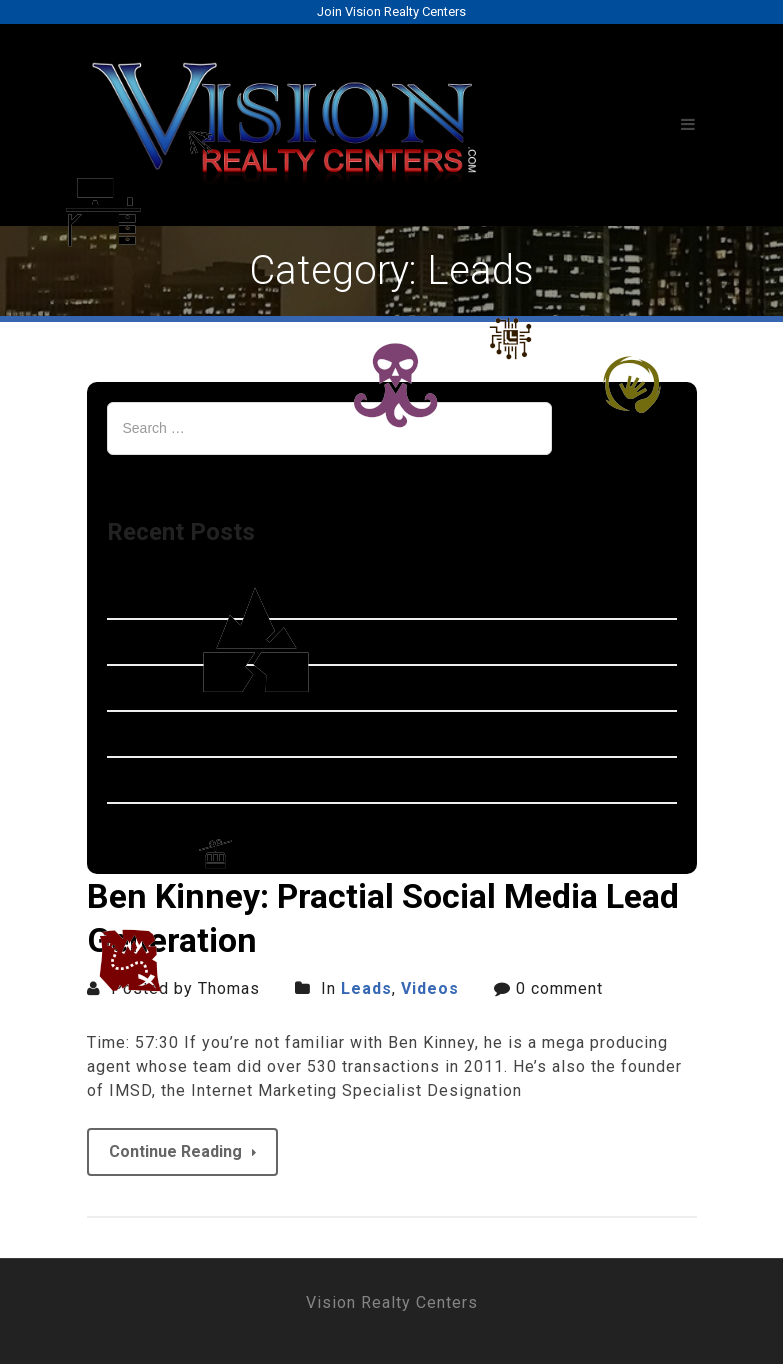  What do you see at coordinates (130, 960) in the screenshot?
I see `view treasure map or quest location` at bounding box center [130, 960].